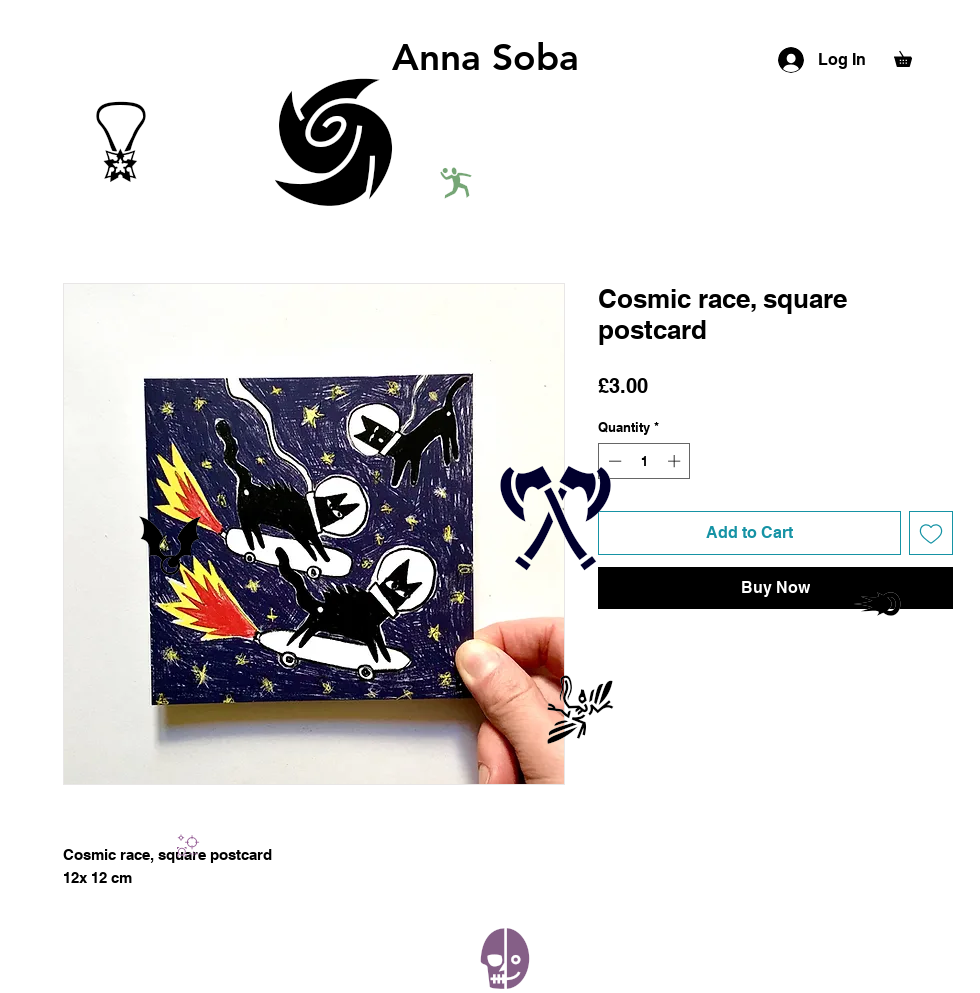  Describe the element at coordinates (456, 183) in the screenshot. I see `access ball throwing or toss-related games` at that location.